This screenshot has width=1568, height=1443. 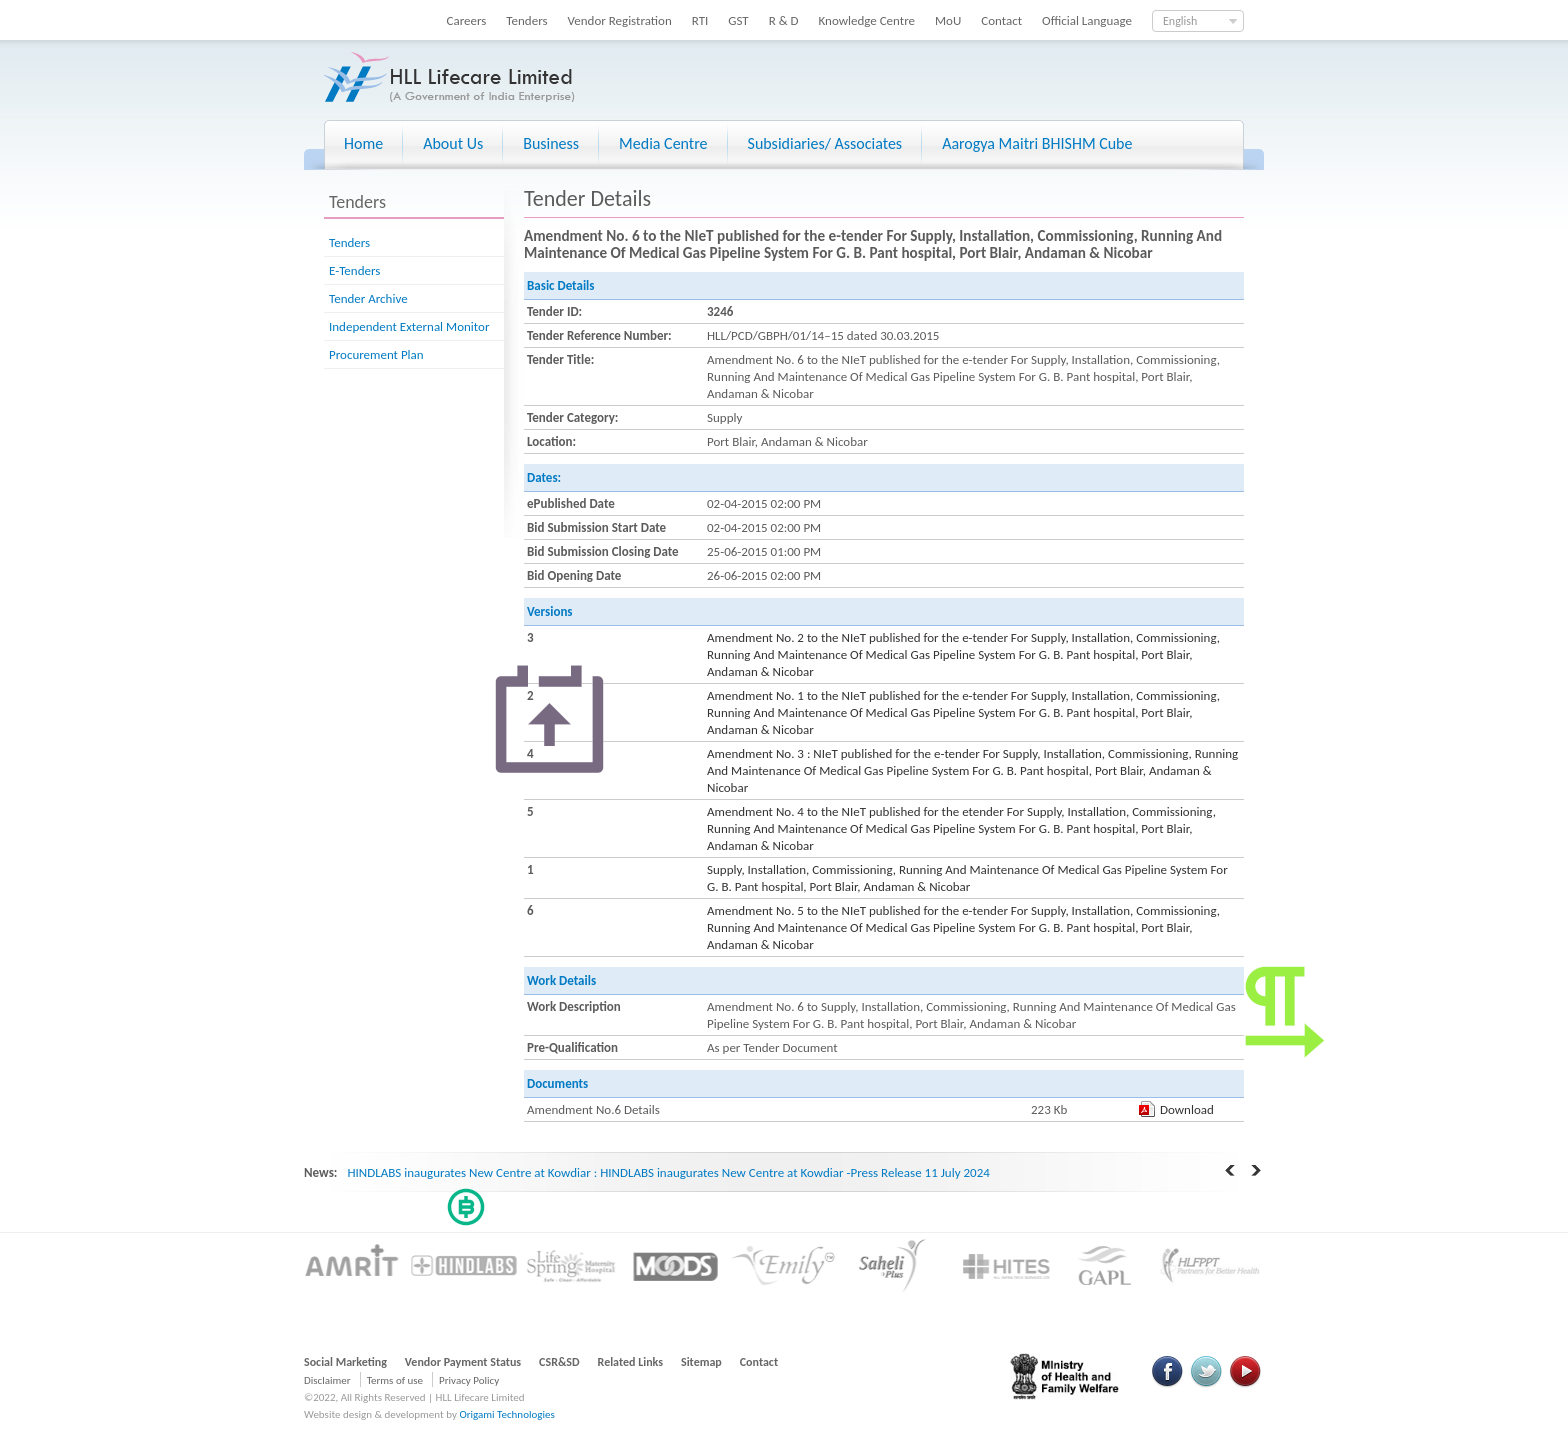 What do you see at coordinates (1280, 1011) in the screenshot?
I see `set text direction to left-to-right` at bounding box center [1280, 1011].